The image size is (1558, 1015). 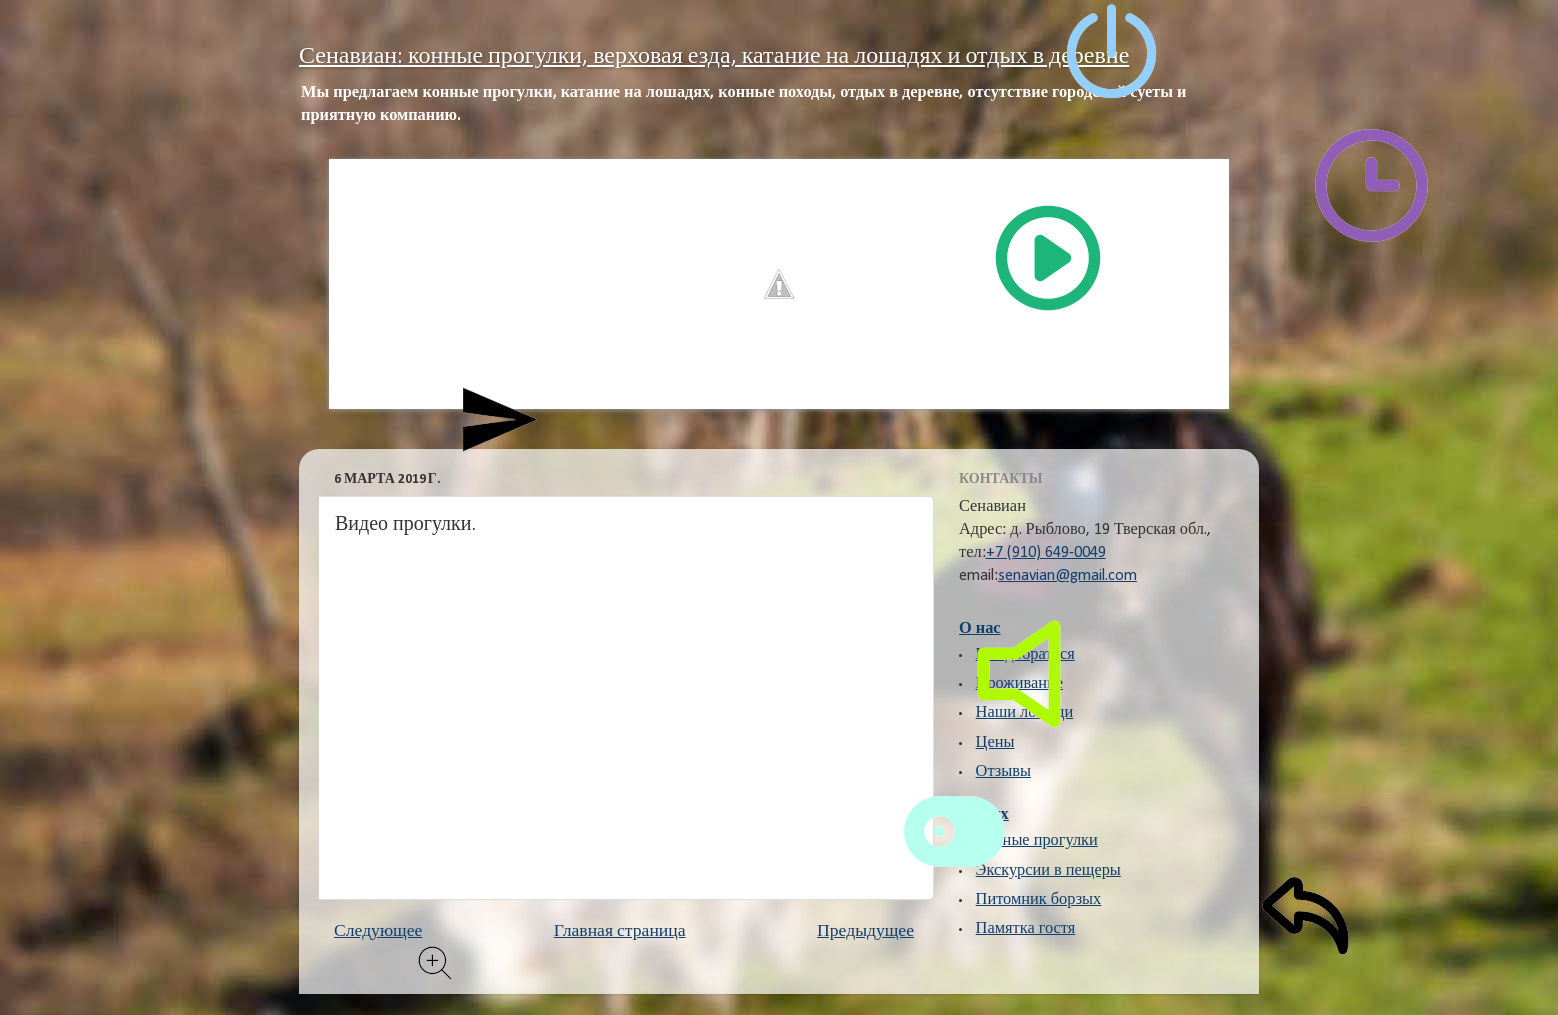 I want to click on zoom in on content, so click(x=435, y=963).